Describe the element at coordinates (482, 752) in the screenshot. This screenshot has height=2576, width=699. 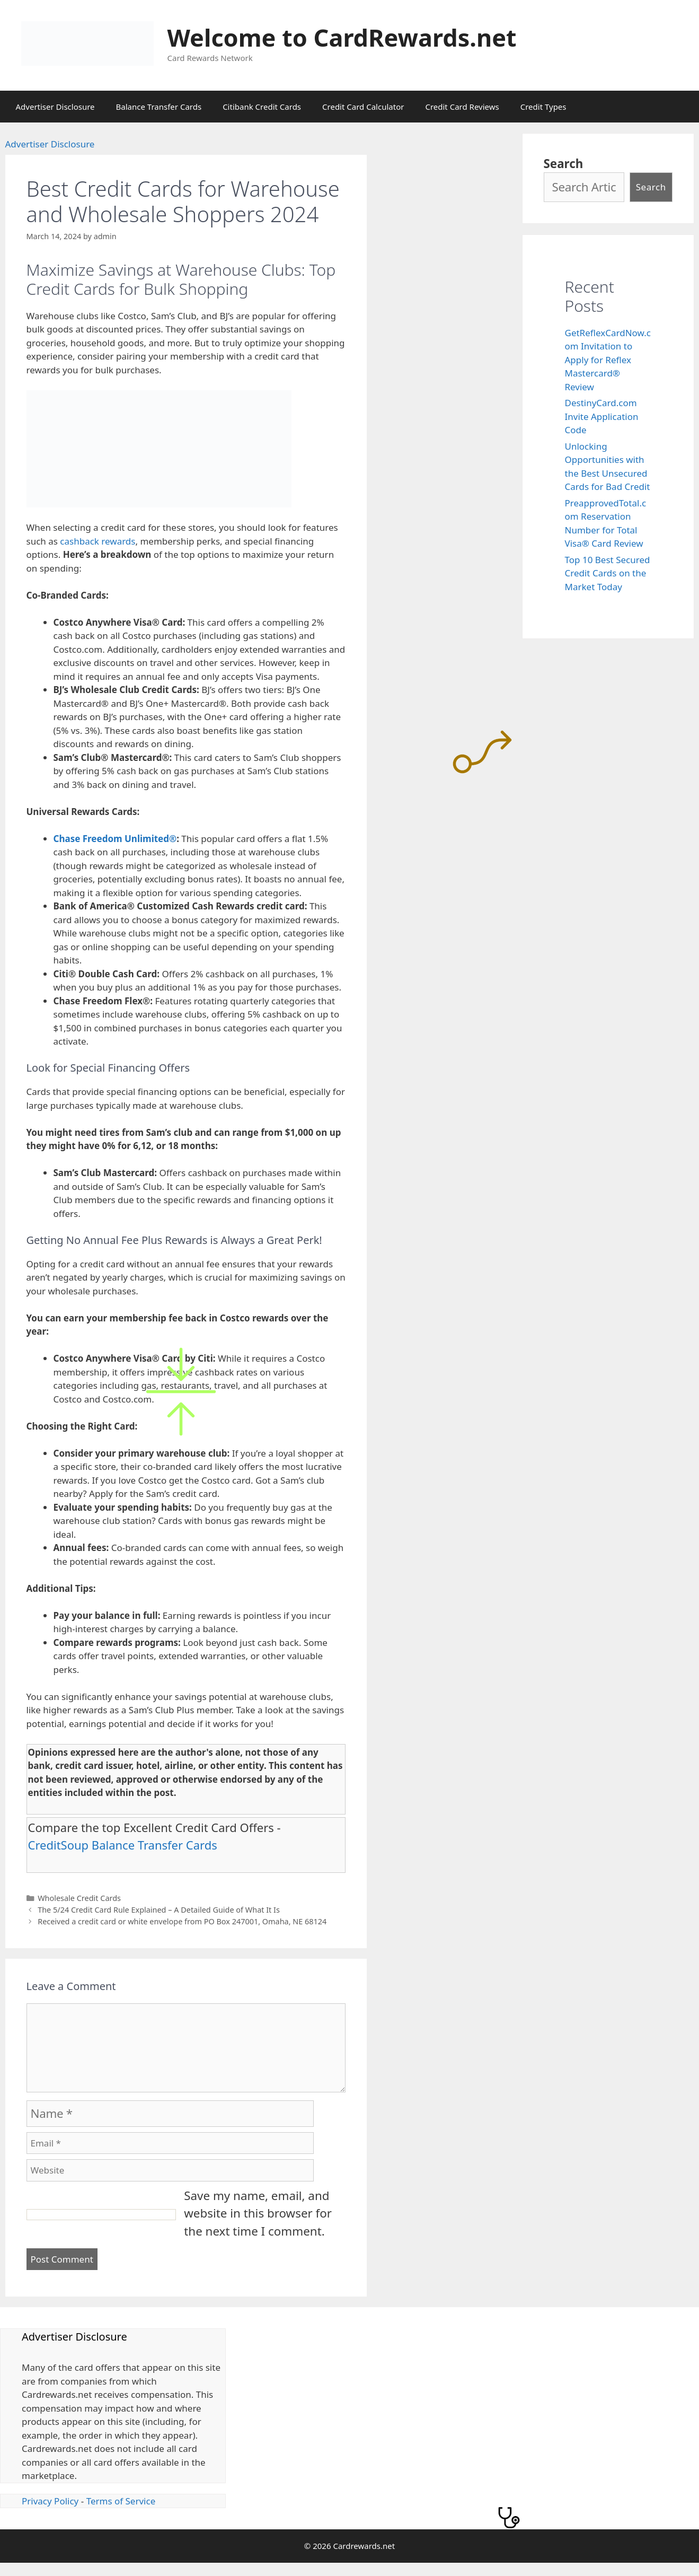
I see `indicates a workflow or process flow direction` at that location.